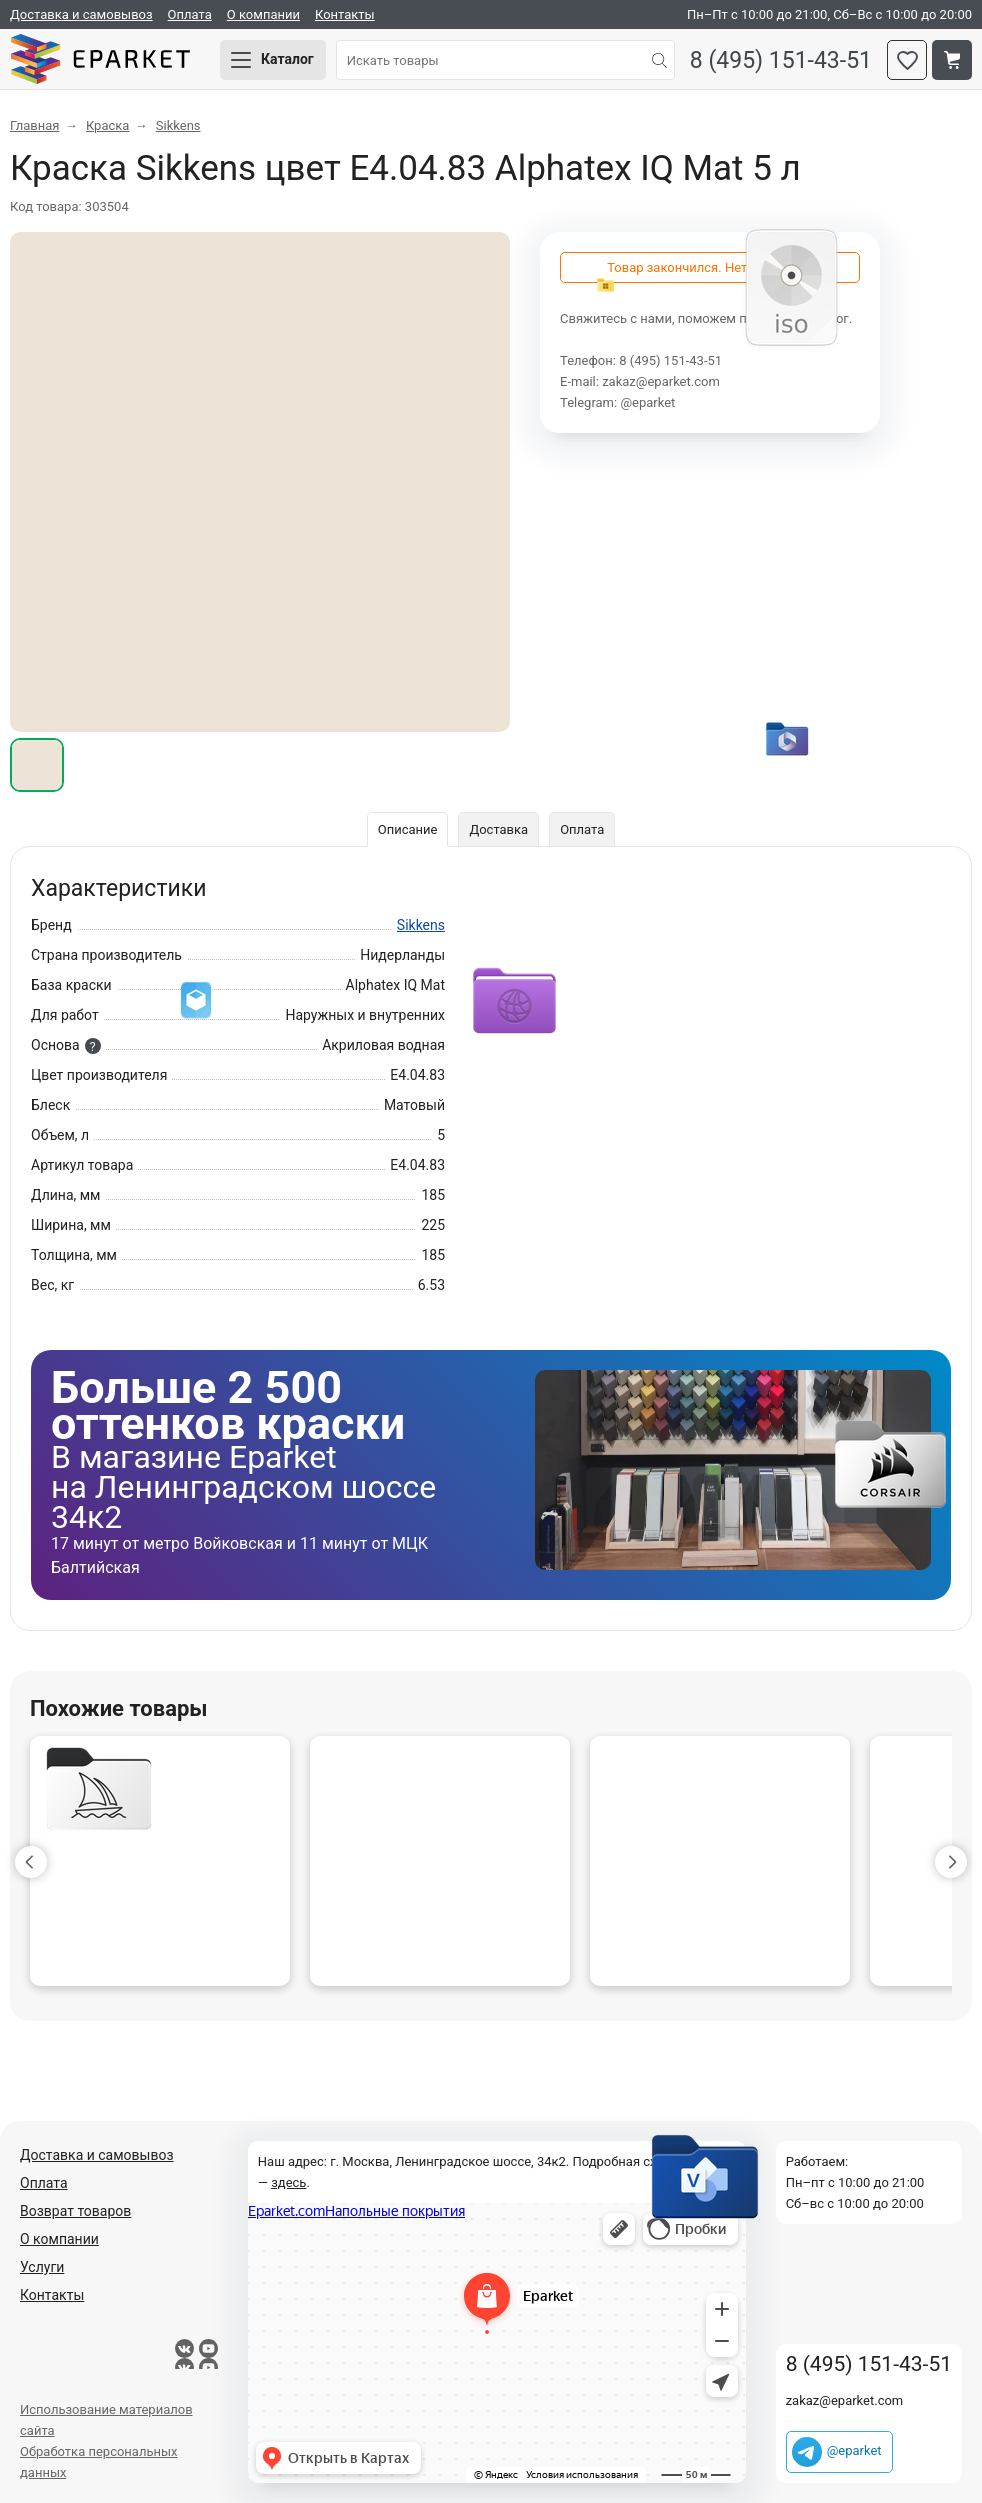 The image size is (982, 2503). What do you see at coordinates (787, 740) in the screenshot?
I see `open Microsoft 365 files folder` at bounding box center [787, 740].